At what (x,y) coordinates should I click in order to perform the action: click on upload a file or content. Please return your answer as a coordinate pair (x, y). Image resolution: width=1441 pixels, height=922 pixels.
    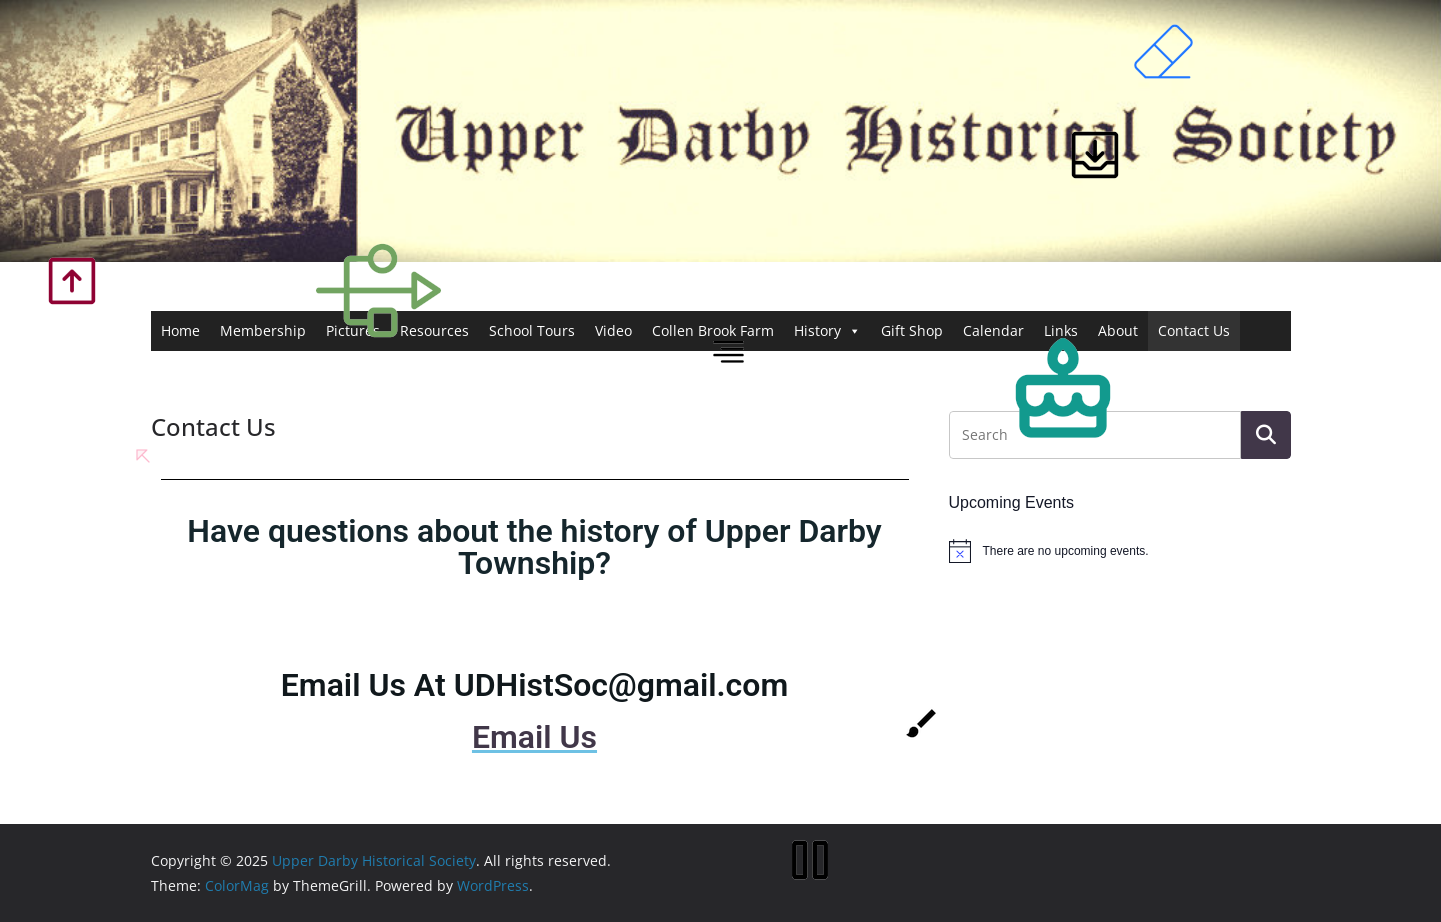
    Looking at the image, I should click on (72, 281).